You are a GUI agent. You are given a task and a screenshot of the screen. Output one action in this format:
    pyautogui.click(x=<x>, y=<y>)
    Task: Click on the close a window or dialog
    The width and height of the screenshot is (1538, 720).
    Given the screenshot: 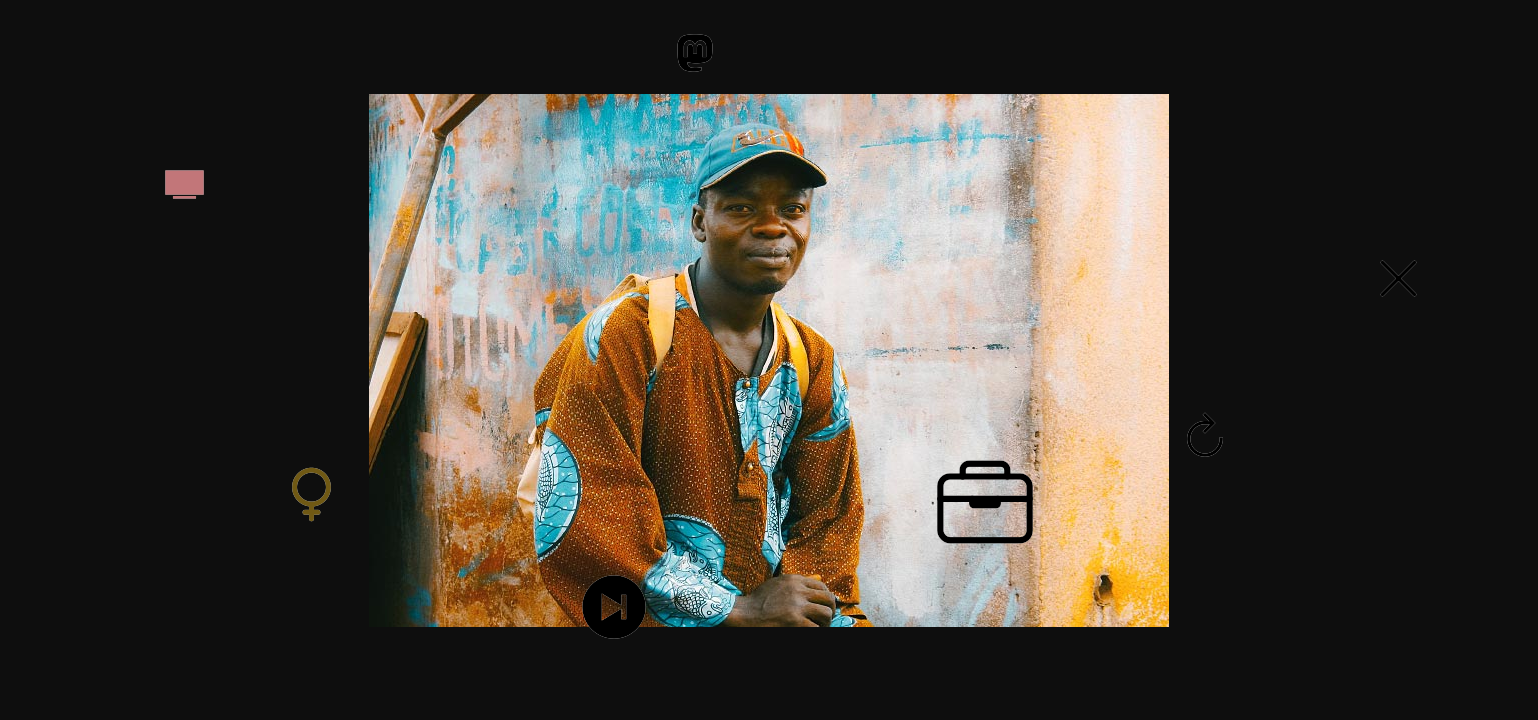 What is the action you would take?
    pyautogui.click(x=1398, y=278)
    